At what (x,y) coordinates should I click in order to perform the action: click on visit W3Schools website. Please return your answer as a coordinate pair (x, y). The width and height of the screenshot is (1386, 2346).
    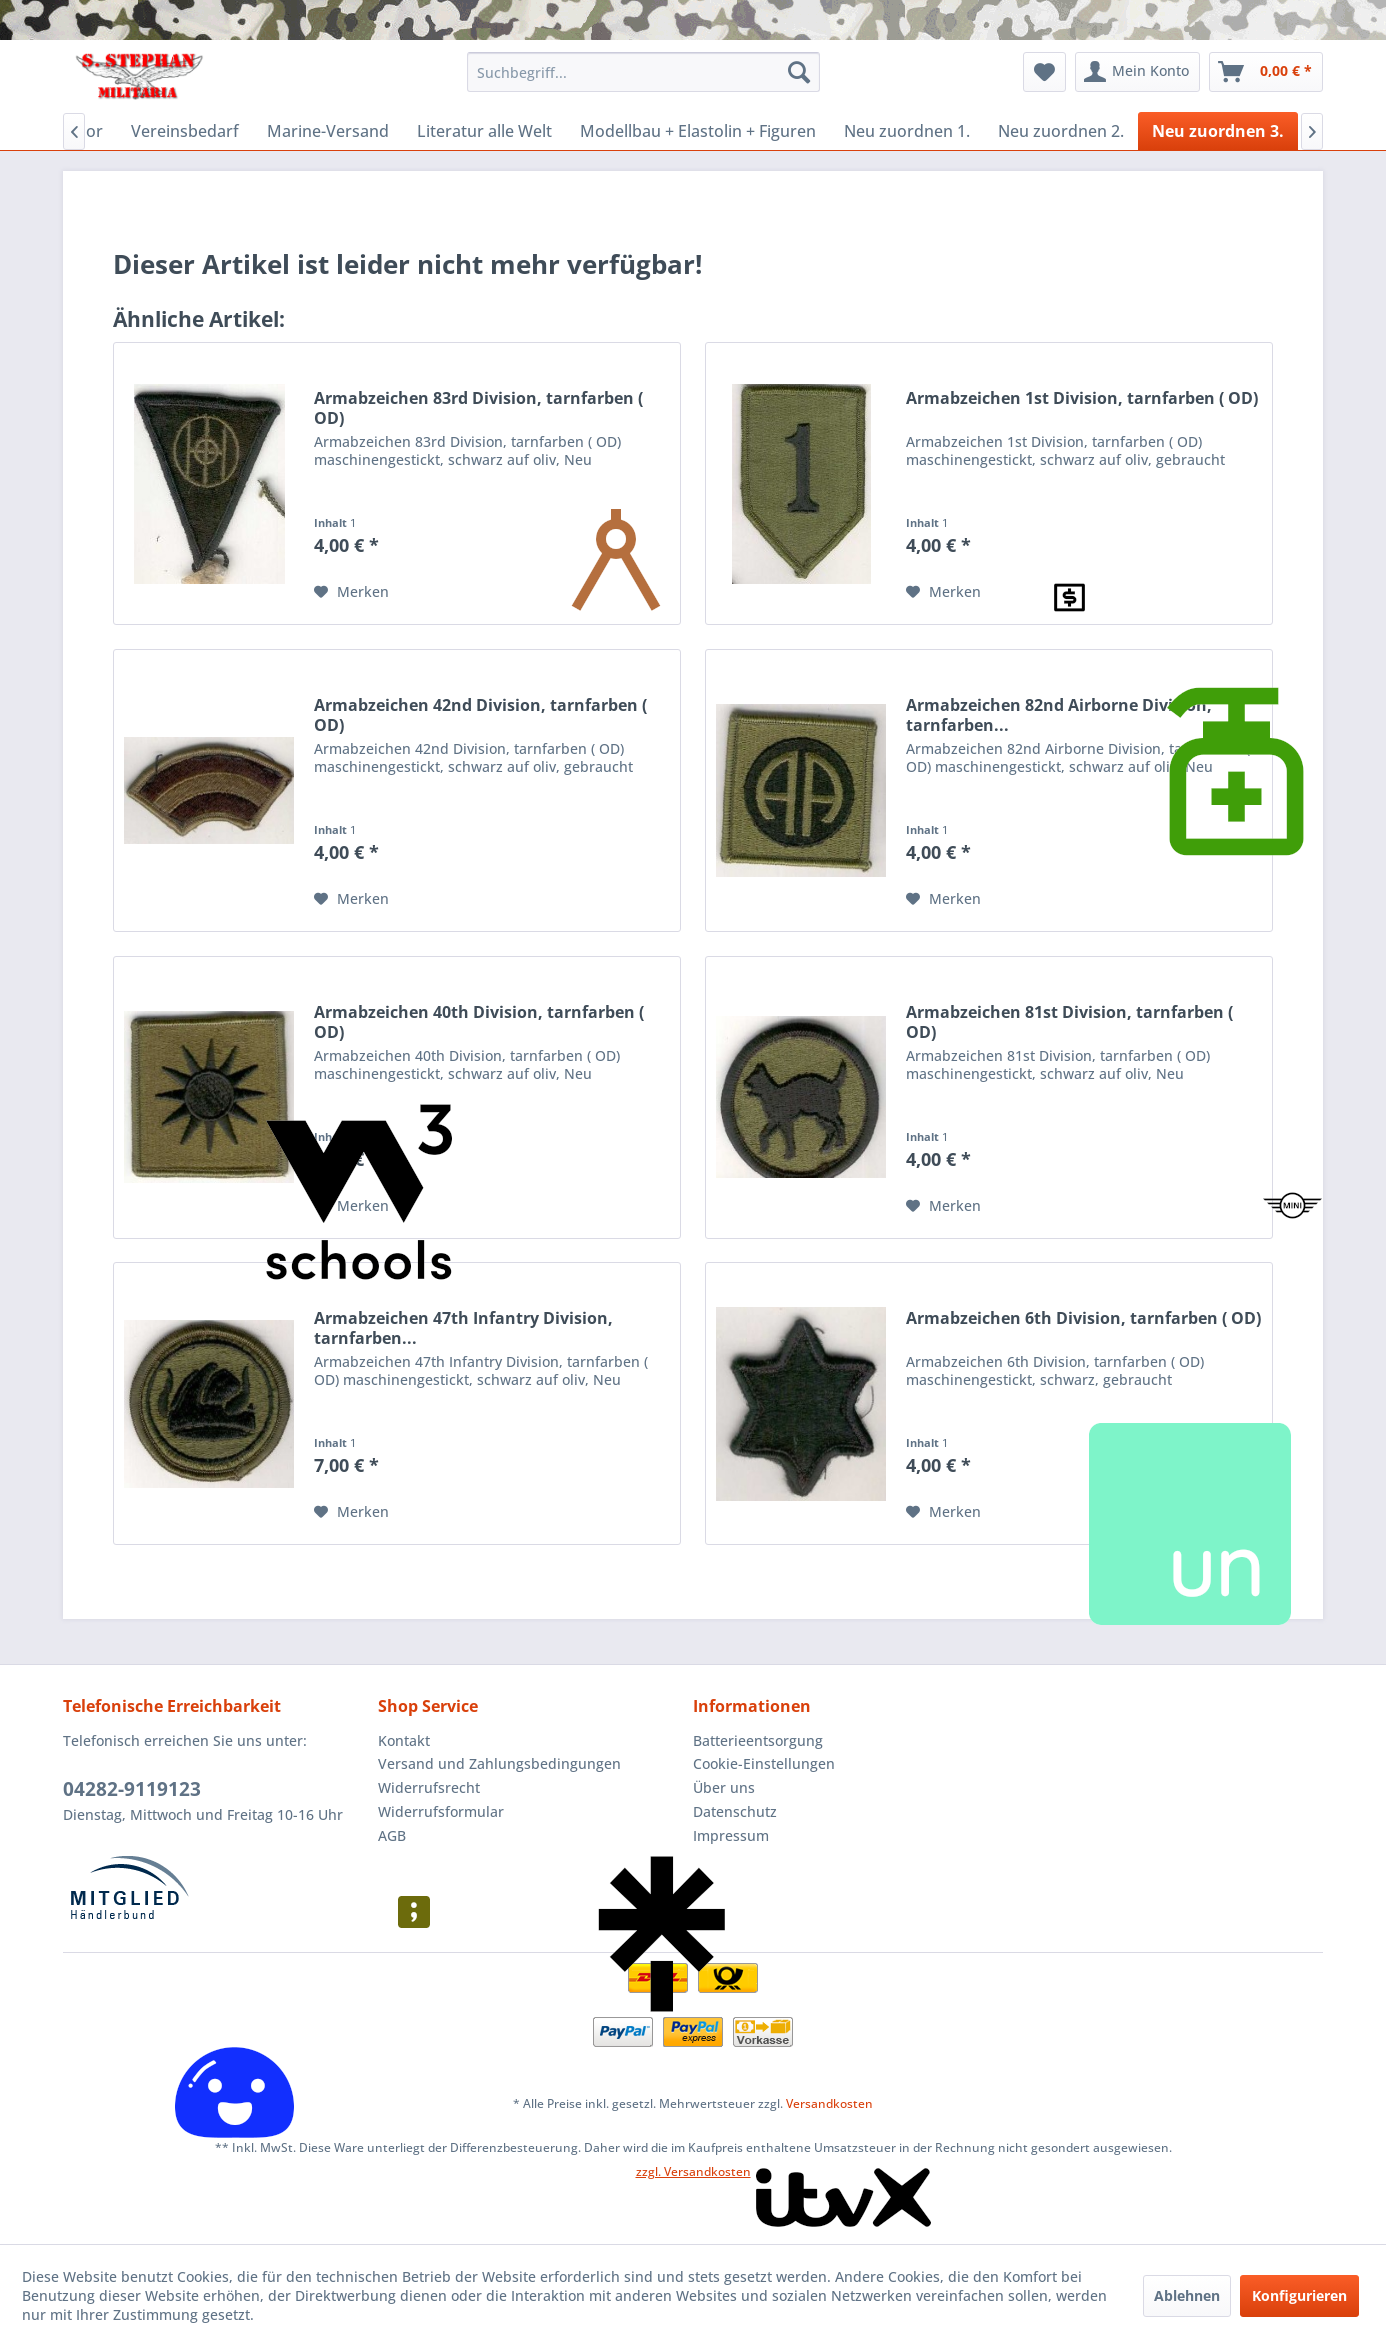
    Looking at the image, I should click on (359, 1192).